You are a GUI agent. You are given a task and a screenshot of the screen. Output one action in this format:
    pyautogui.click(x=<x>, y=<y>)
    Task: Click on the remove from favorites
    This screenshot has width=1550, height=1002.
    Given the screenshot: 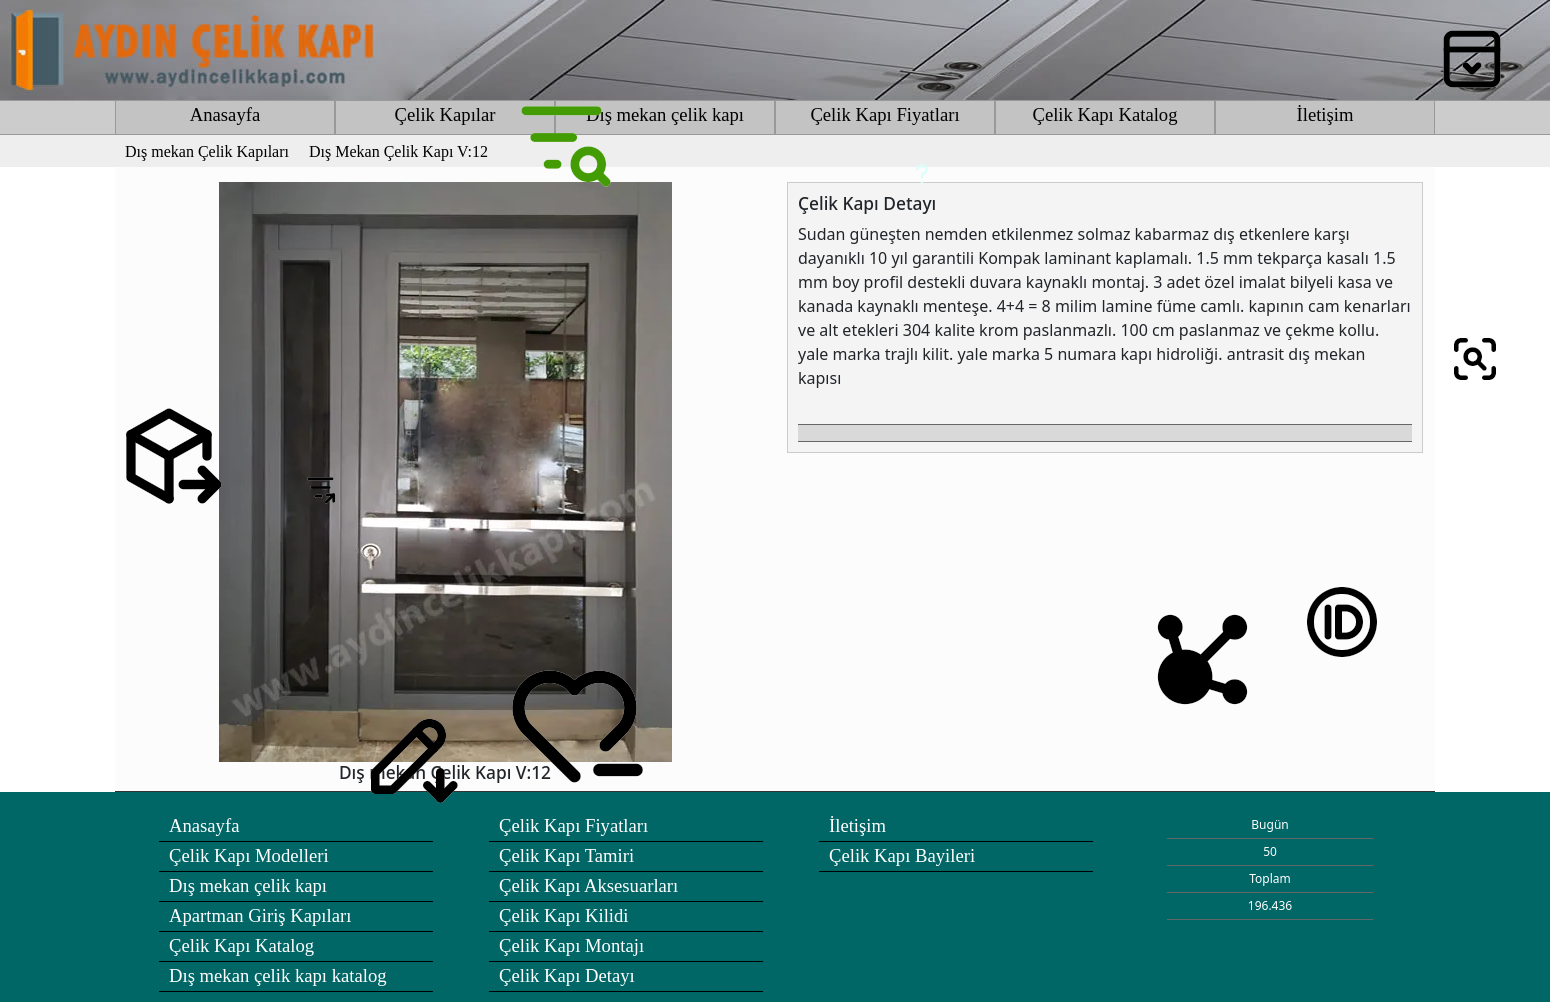 What is the action you would take?
    pyautogui.click(x=574, y=726)
    